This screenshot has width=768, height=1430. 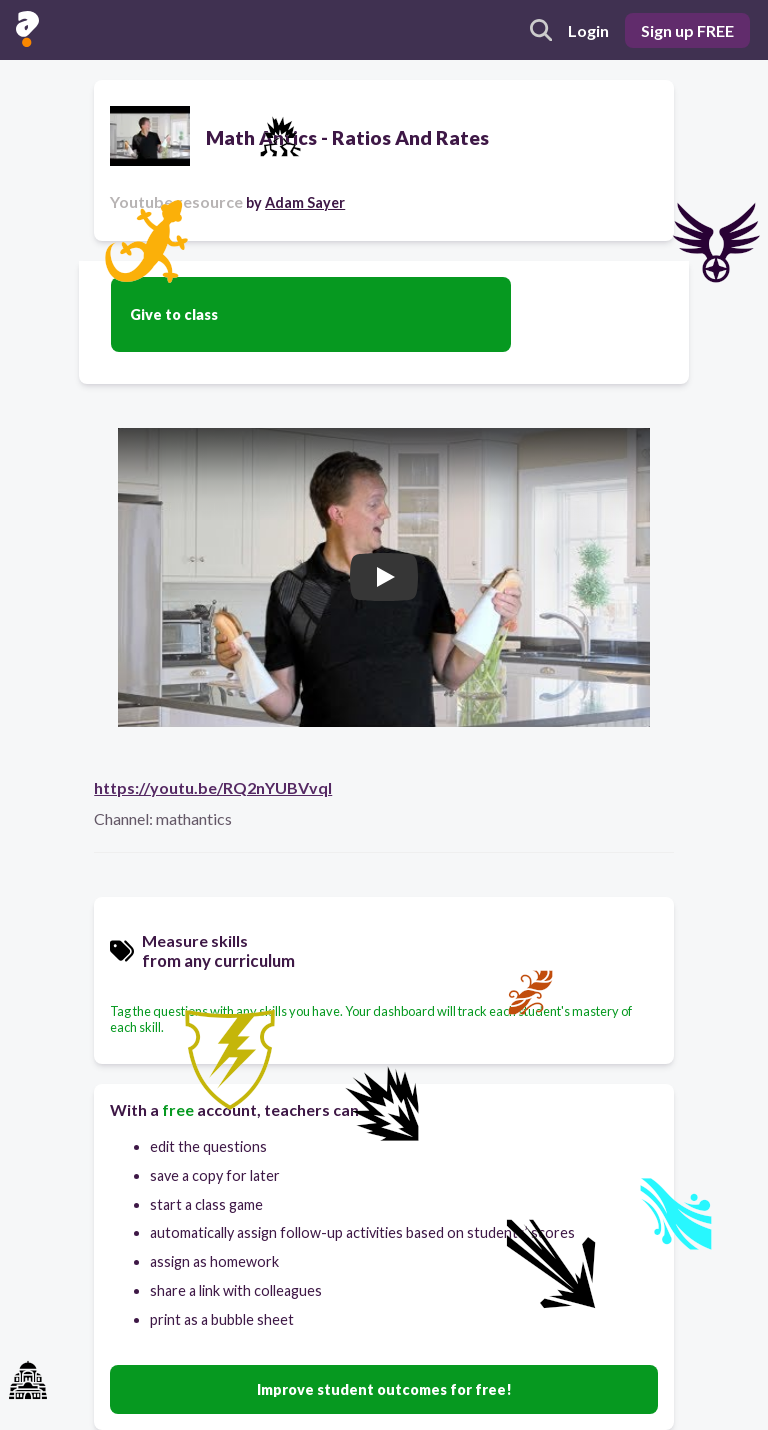 I want to click on activate electric shield ability, so click(x=230, y=1059).